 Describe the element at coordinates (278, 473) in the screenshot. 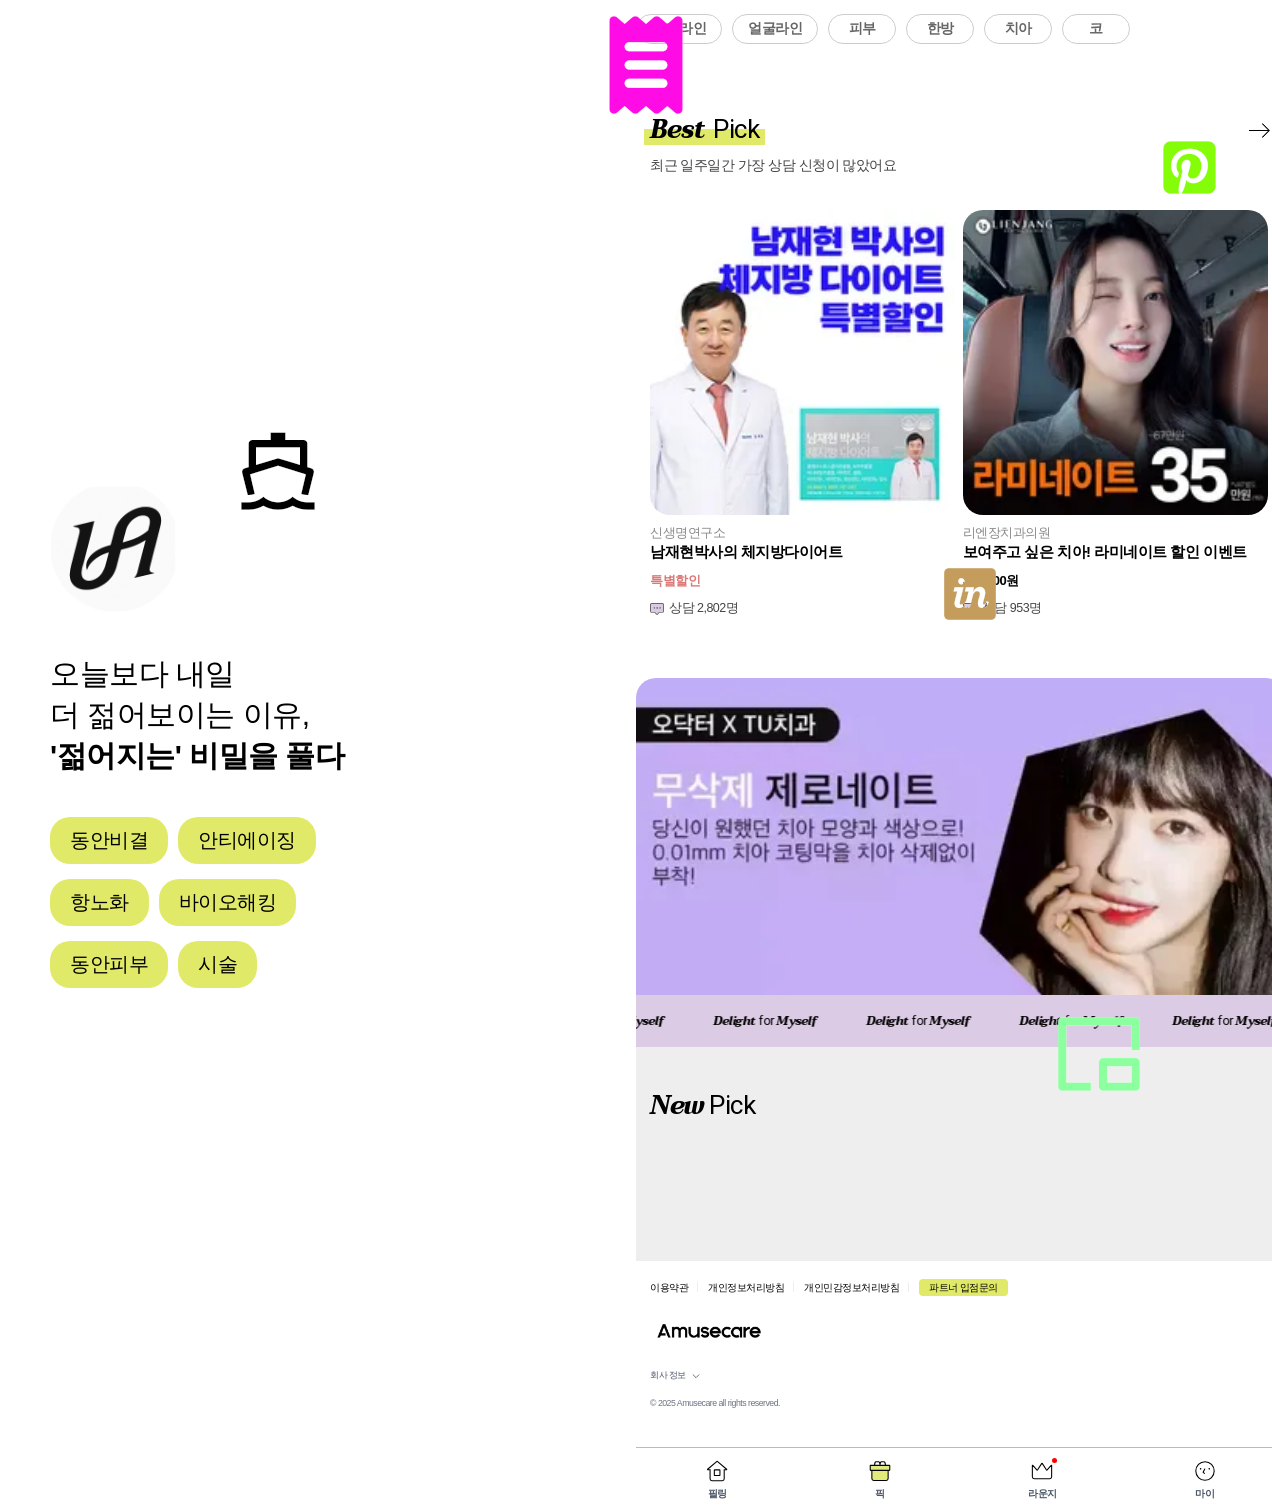

I see `select ship or boat transportation` at that location.